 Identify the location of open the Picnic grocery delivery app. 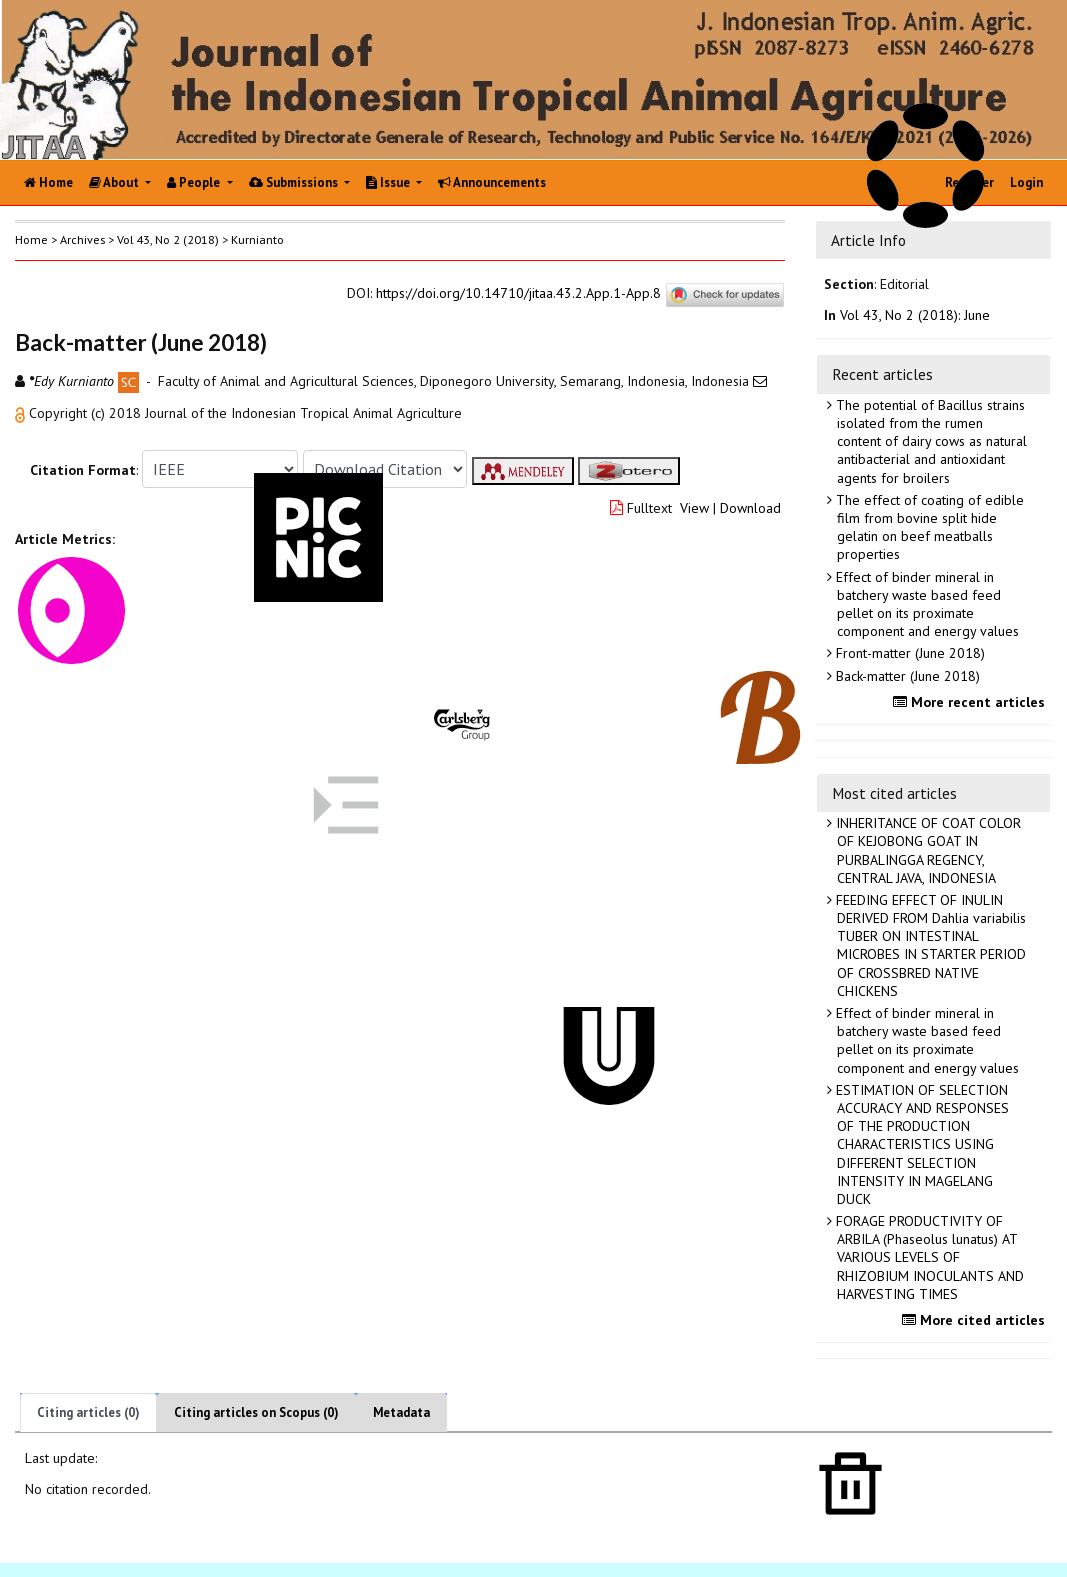
(318, 537).